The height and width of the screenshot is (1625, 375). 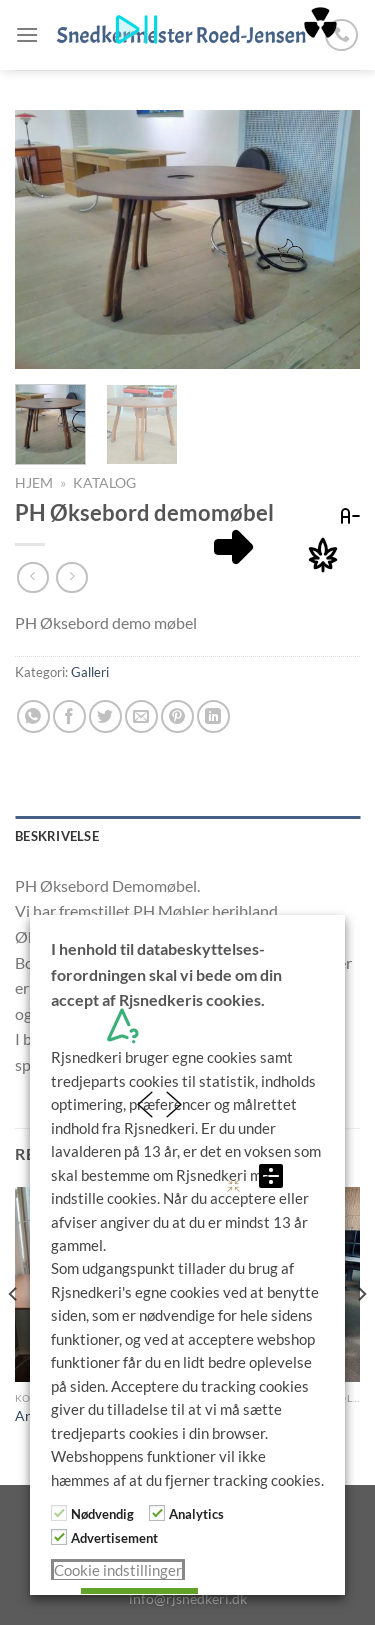 What do you see at coordinates (350, 516) in the screenshot?
I see `decrease font size` at bounding box center [350, 516].